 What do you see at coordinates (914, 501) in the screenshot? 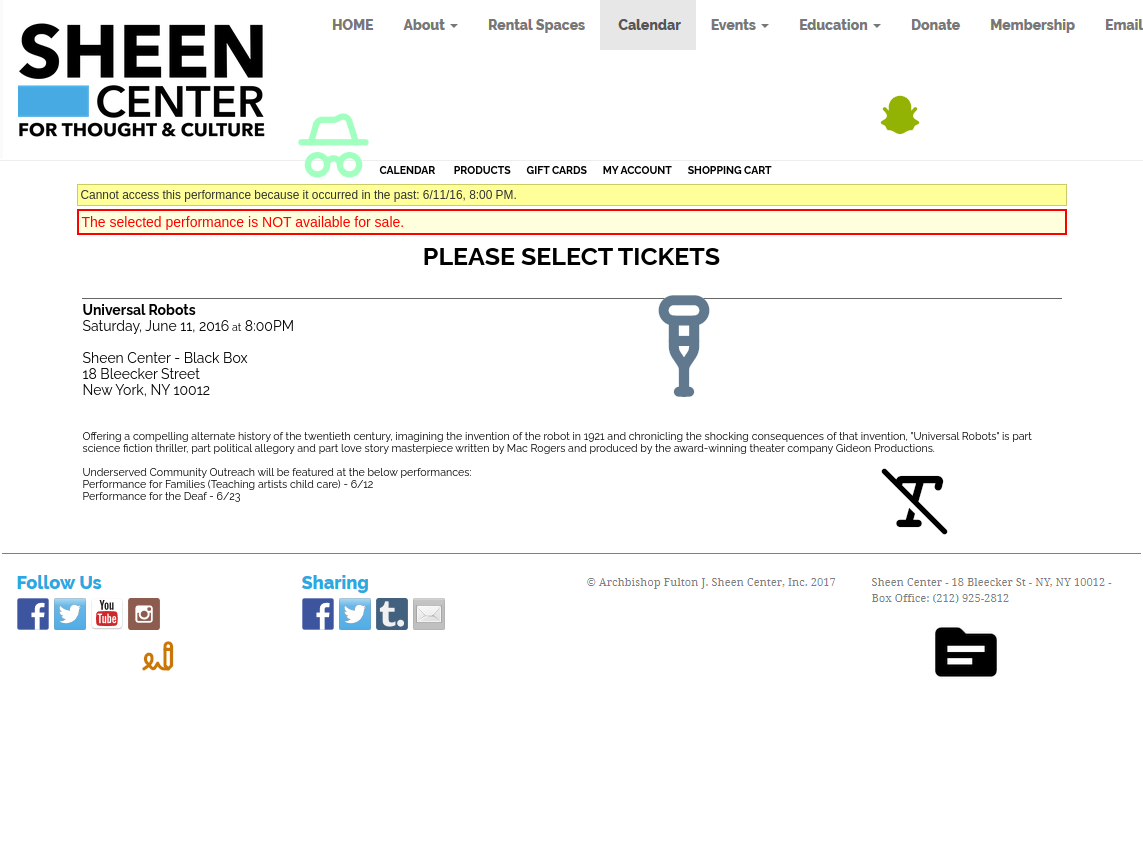
I see `clear text formatting` at bounding box center [914, 501].